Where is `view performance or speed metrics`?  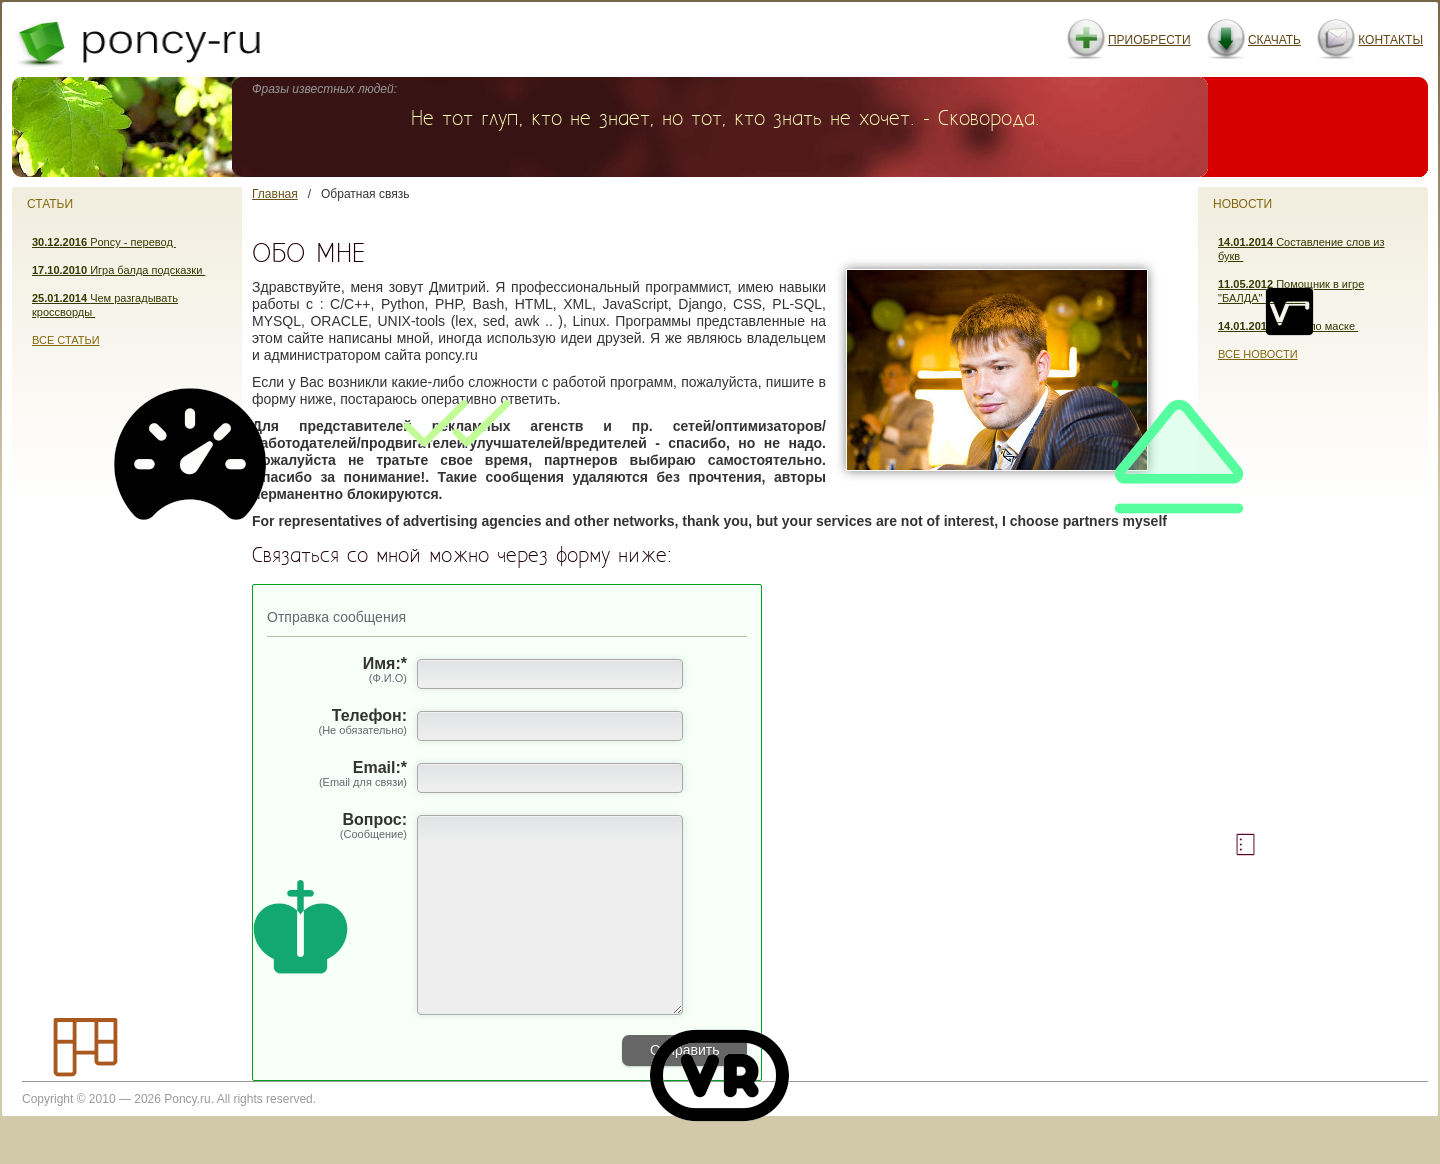
view performance or speed metrics is located at coordinates (190, 454).